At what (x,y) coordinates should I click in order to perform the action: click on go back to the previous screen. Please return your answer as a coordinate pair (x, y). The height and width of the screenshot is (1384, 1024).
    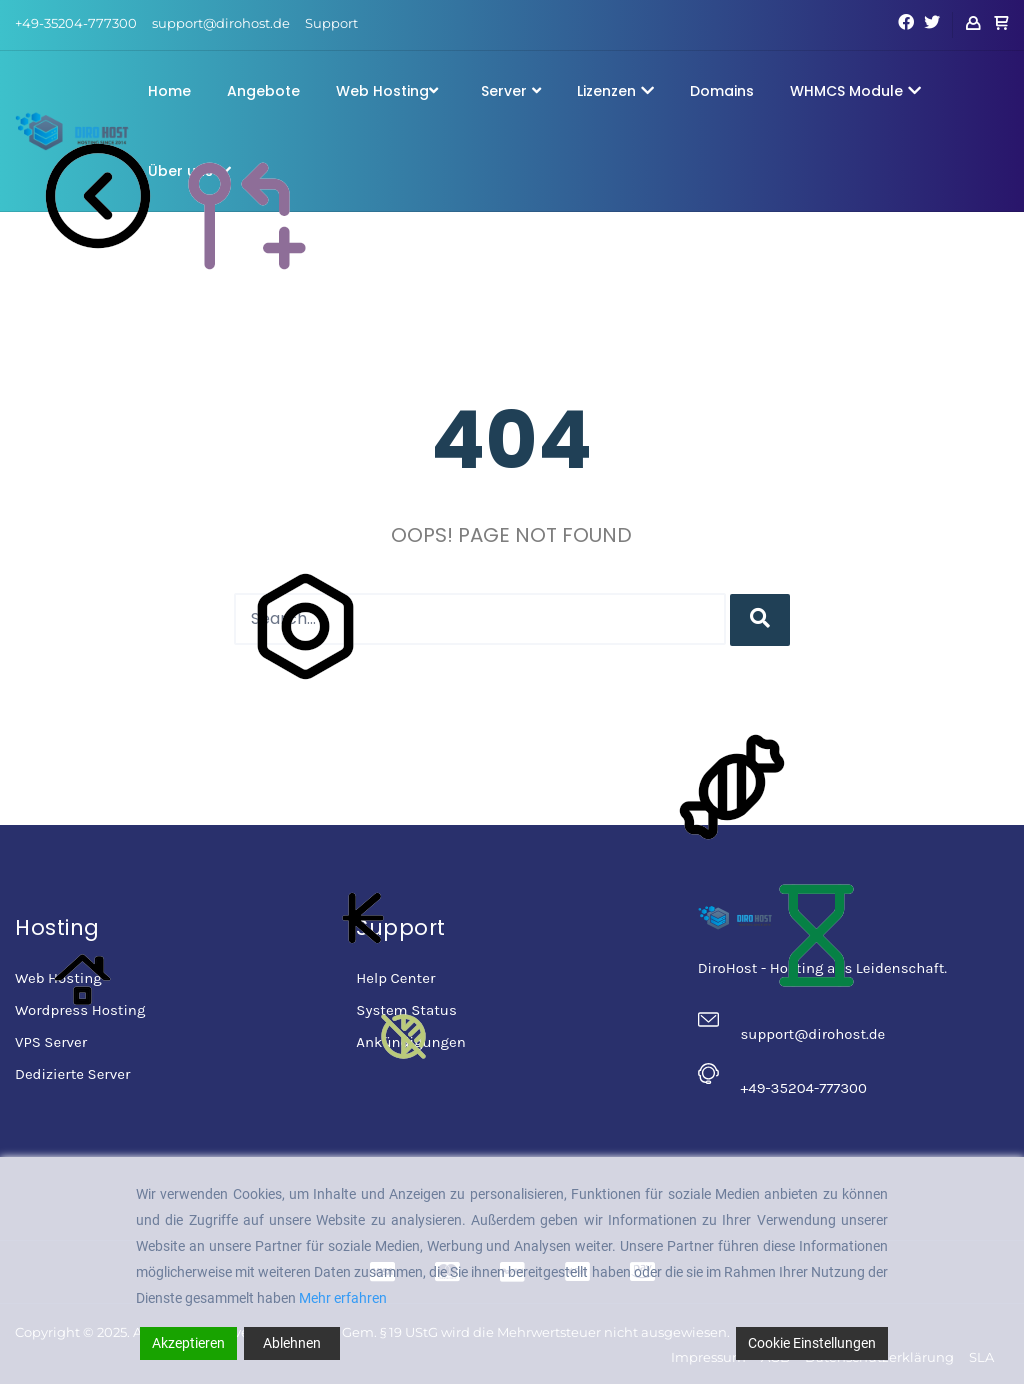
    Looking at the image, I should click on (98, 196).